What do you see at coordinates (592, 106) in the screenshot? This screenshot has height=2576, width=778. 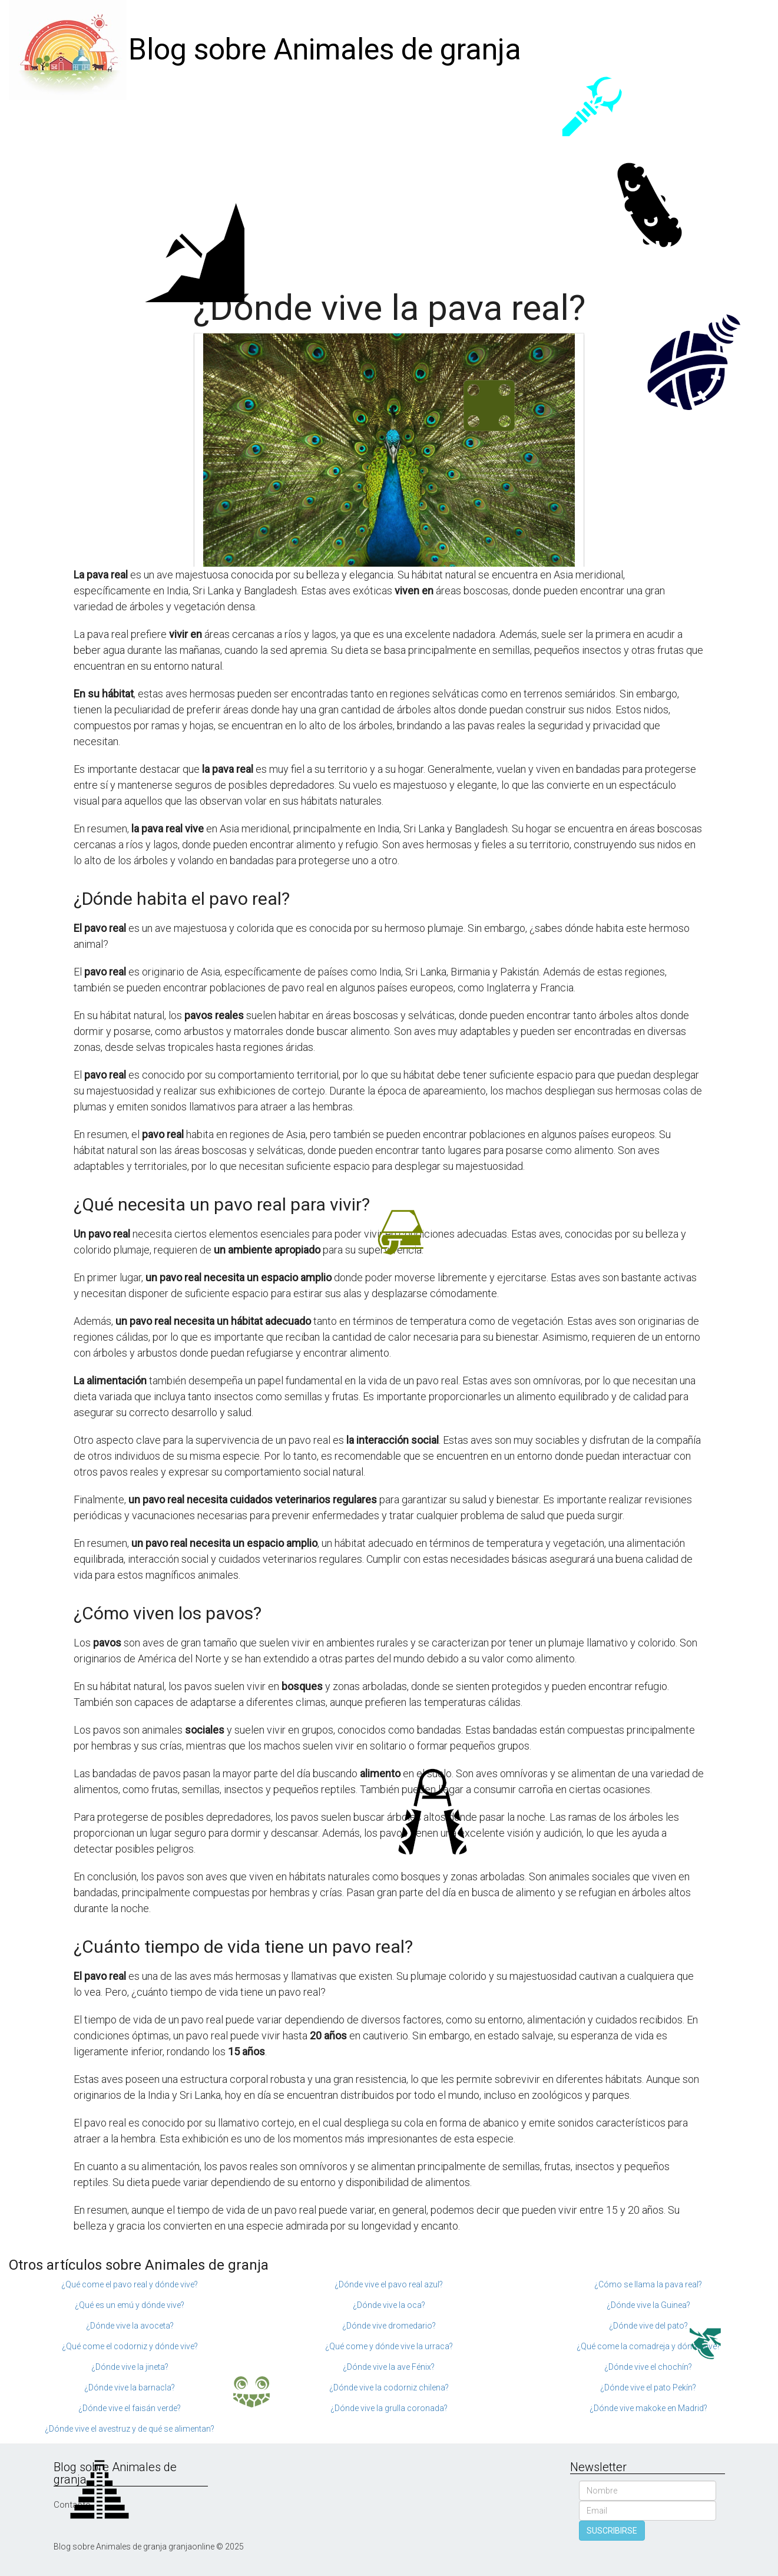 I see `cast a lunar or night-themed spell` at bounding box center [592, 106].